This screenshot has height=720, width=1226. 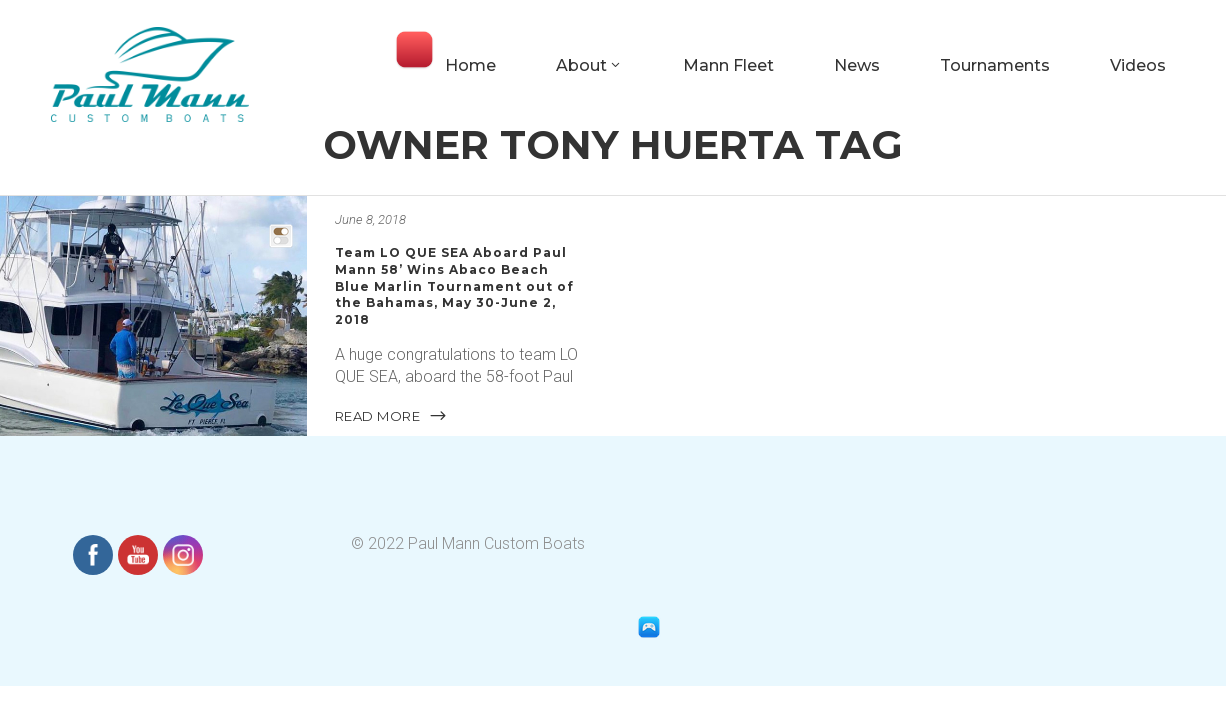 What do you see at coordinates (281, 236) in the screenshot?
I see `open gnome tweaks settings` at bounding box center [281, 236].